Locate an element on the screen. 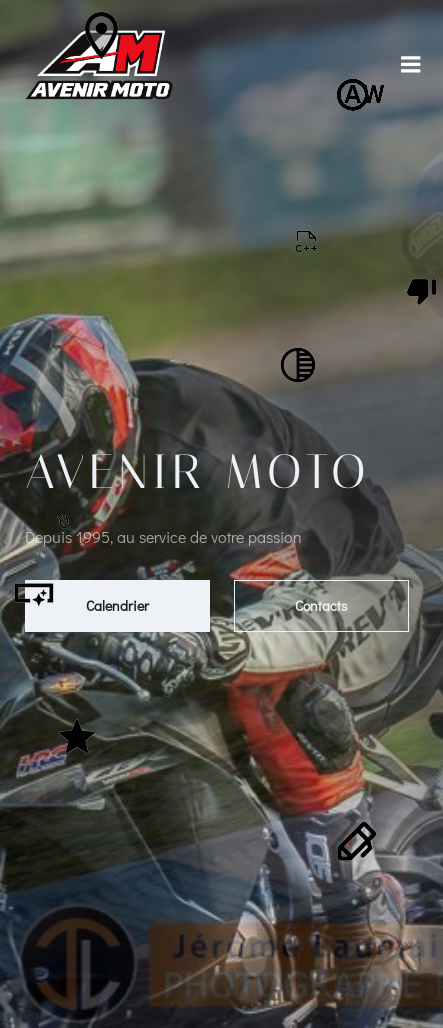 The width and height of the screenshot is (443, 1028). enable automatic white balance is located at coordinates (361, 95).